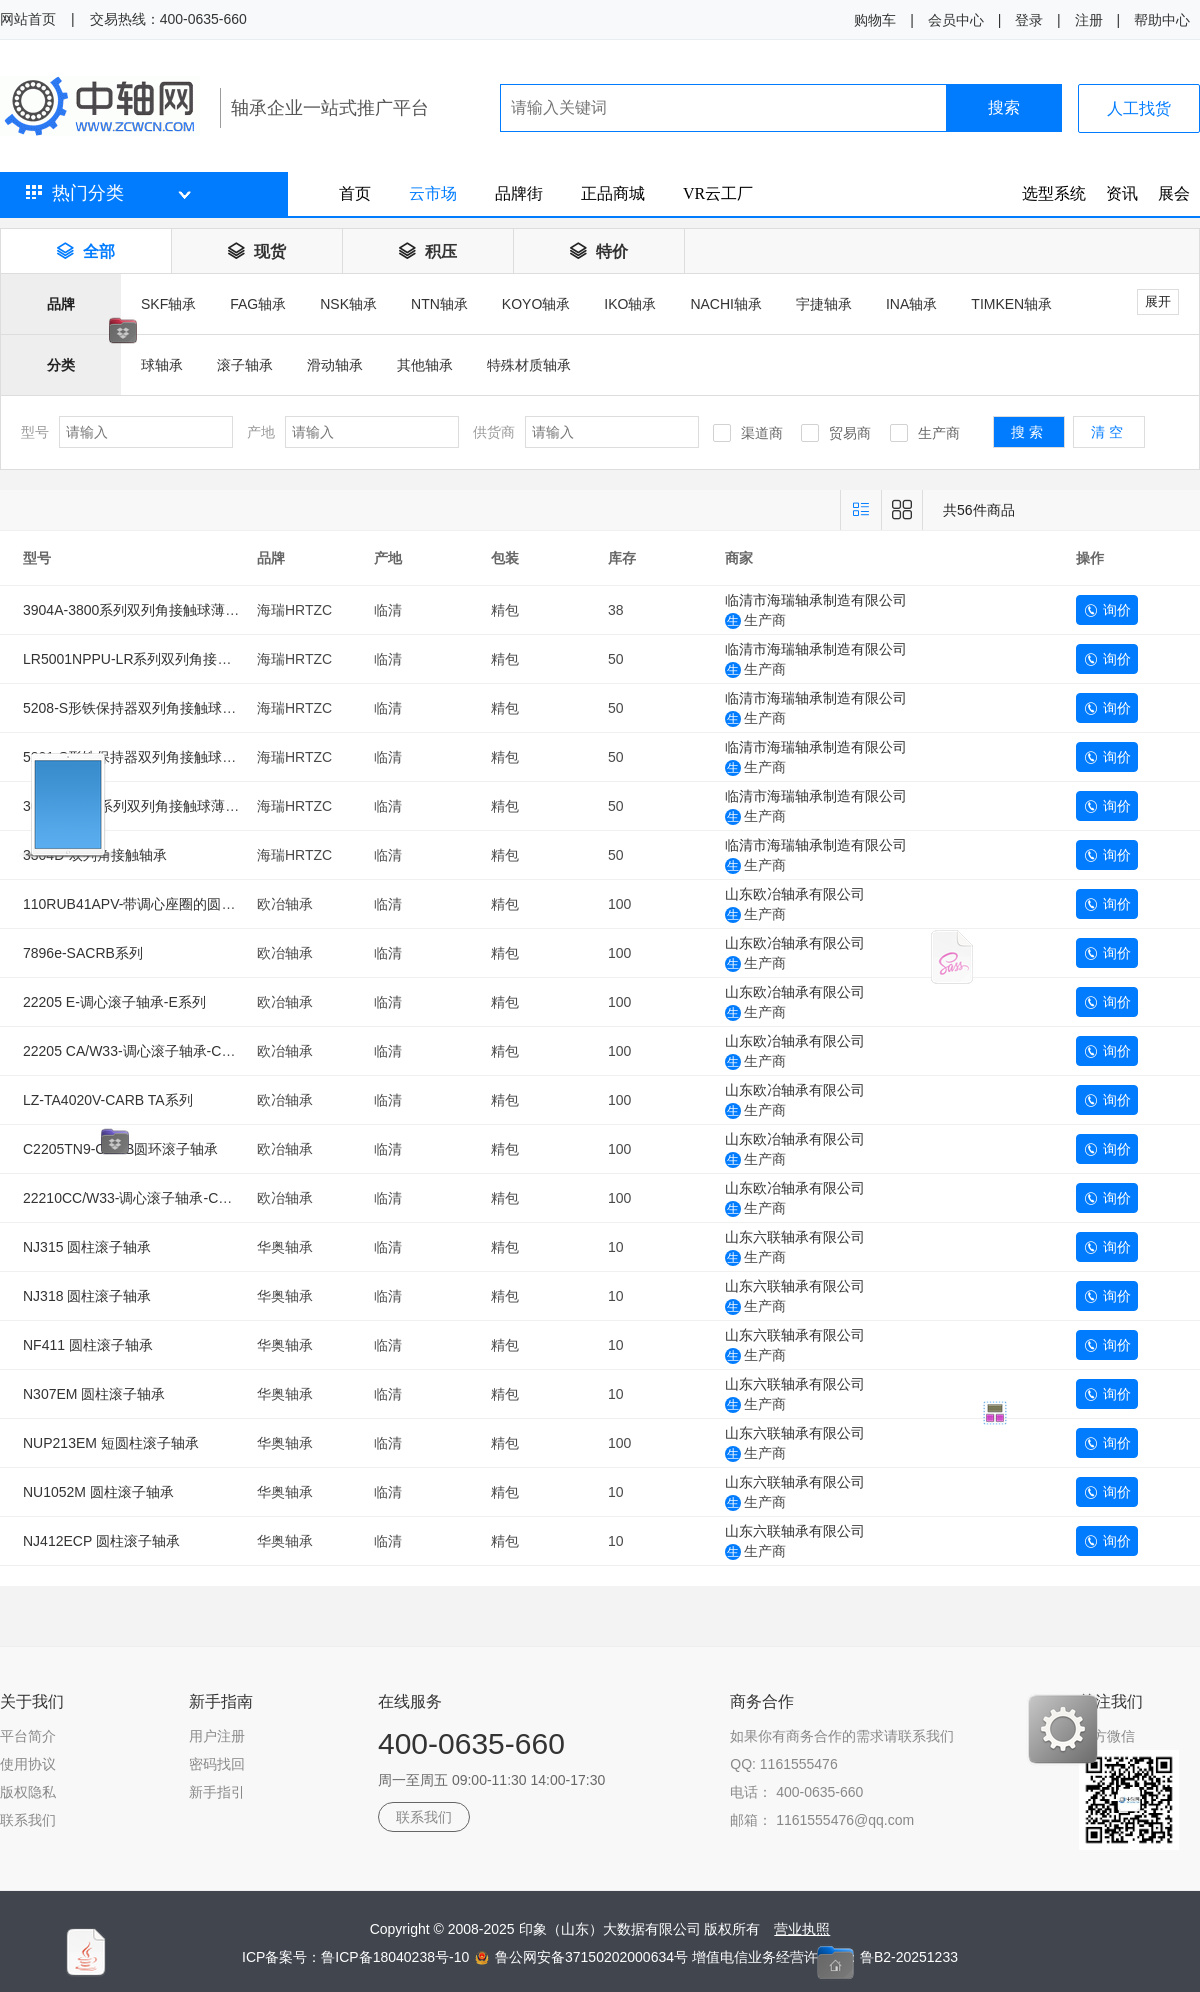 The height and width of the screenshot is (1992, 1200). I want to click on open your dropbox folder, so click(123, 330).